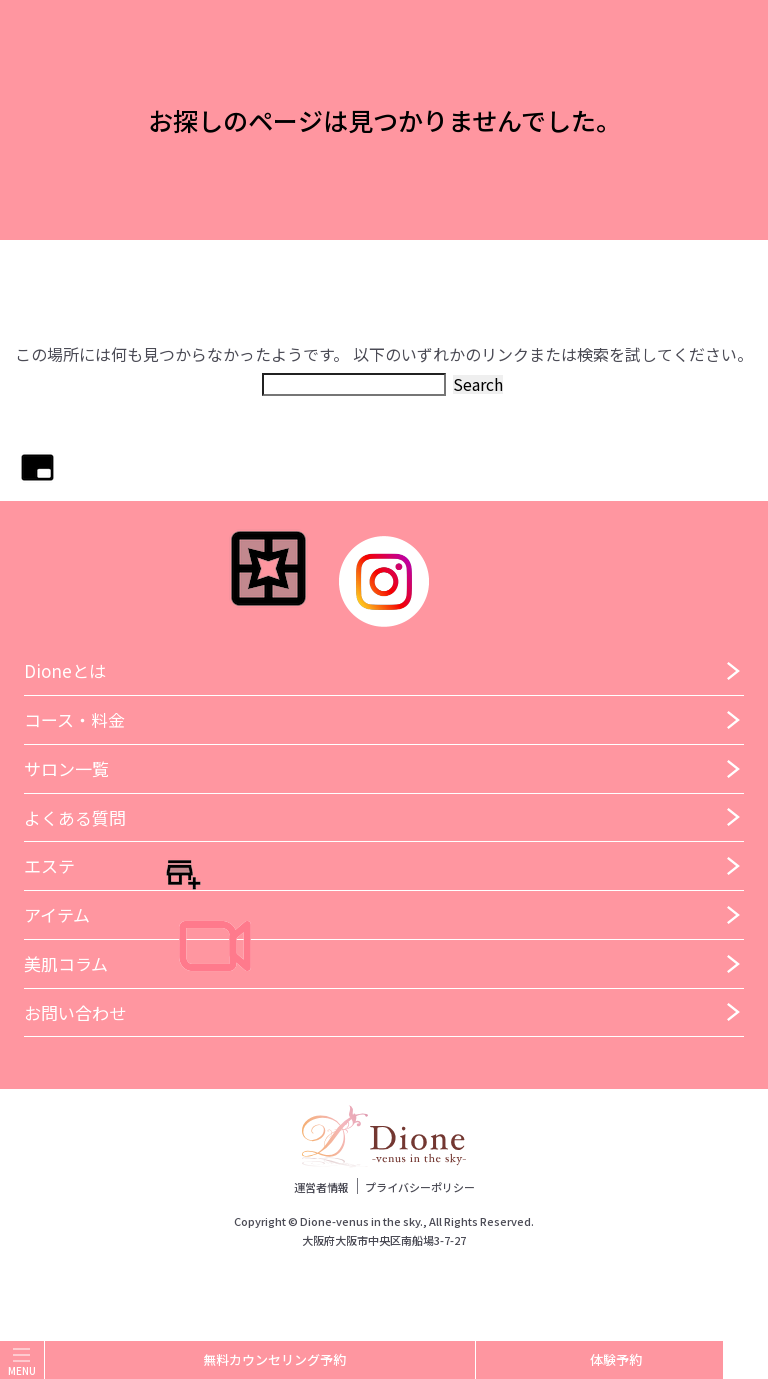 Image resolution: width=768 pixels, height=1379 pixels. Describe the element at coordinates (215, 946) in the screenshot. I see `start or join a Zoom meeting` at that location.